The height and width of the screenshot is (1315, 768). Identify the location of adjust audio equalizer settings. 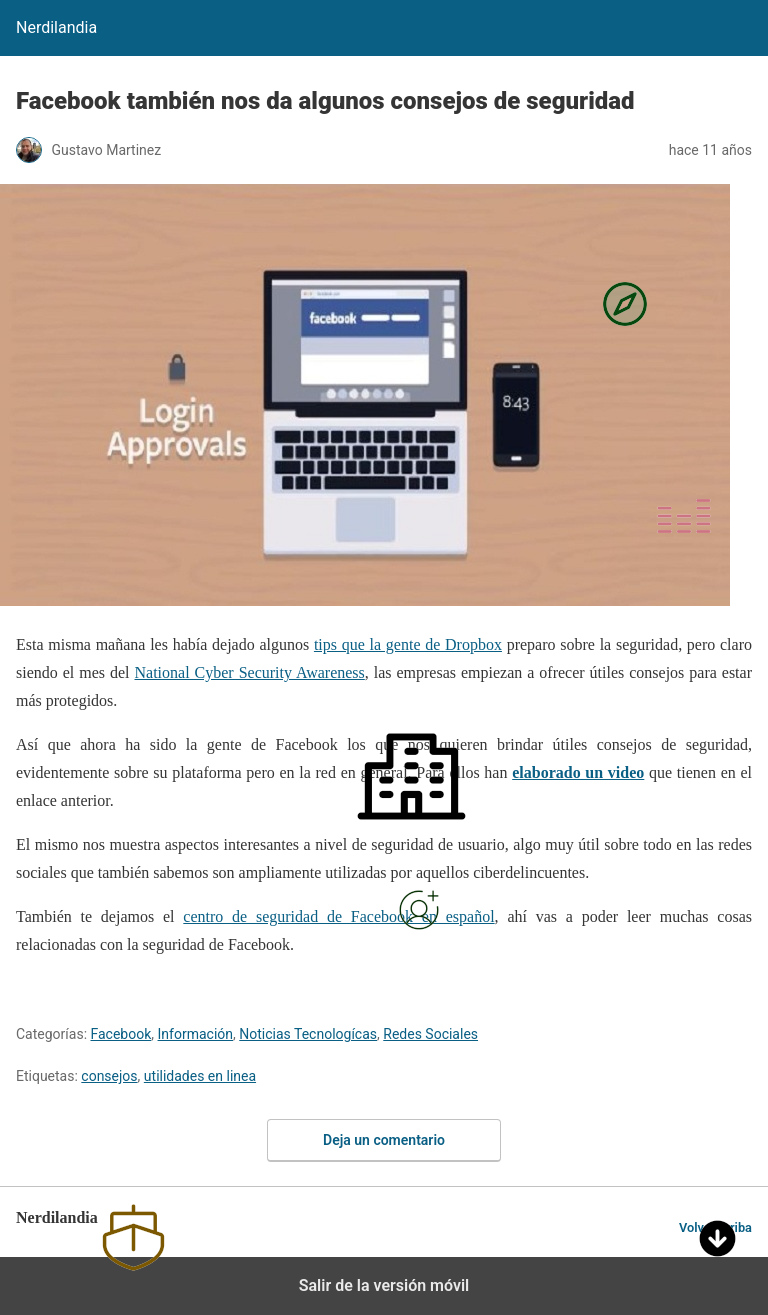
(684, 516).